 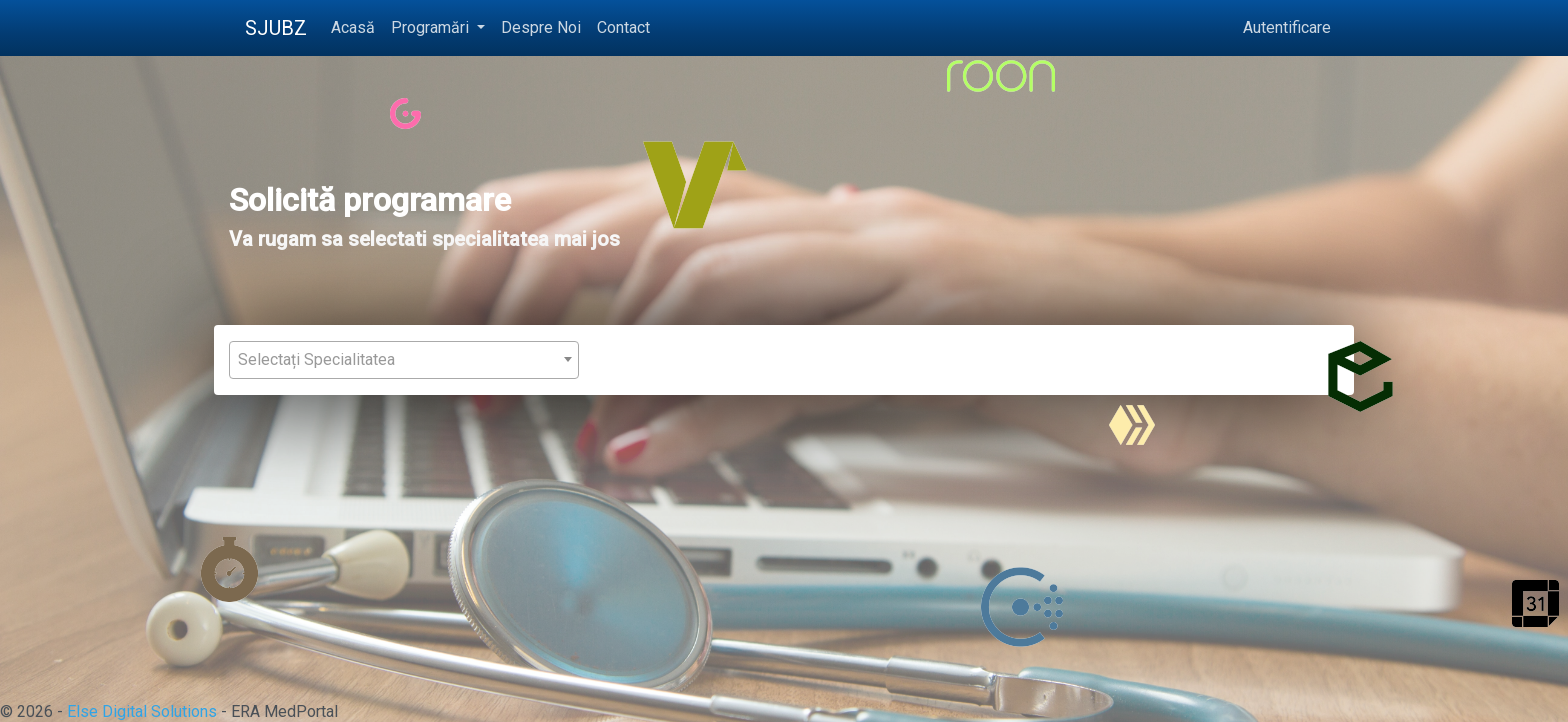 I want to click on gridsome framework logo, so click(x=405, y=113).